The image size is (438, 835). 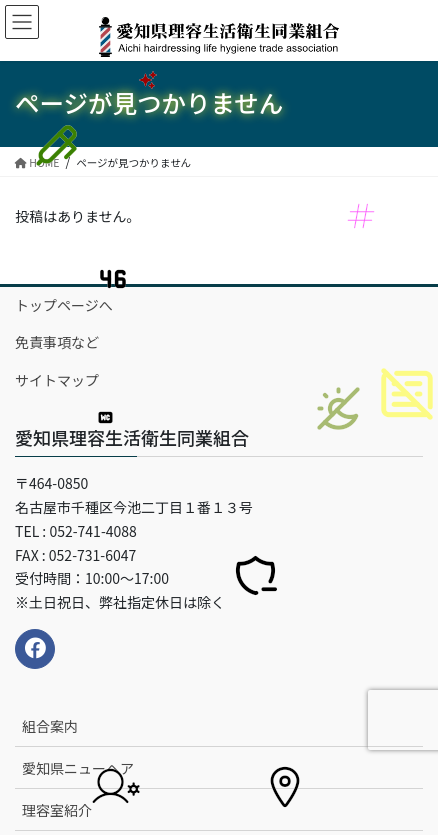 What do you see at coordinates (113, 279) in the screenshot?
I see `displays the number 46 as a label or badge` at bounding box center [113, 279].